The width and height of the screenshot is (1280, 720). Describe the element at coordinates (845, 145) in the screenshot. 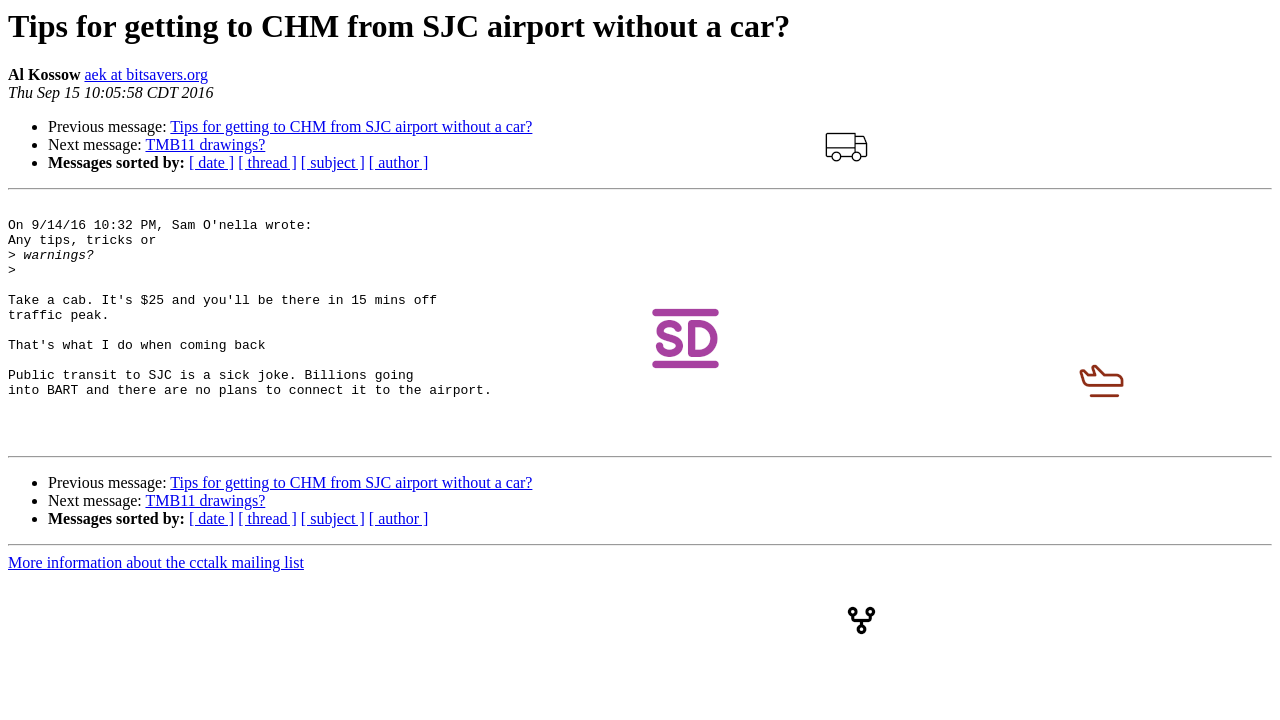

I see `track your delivery or shipment` at that location.